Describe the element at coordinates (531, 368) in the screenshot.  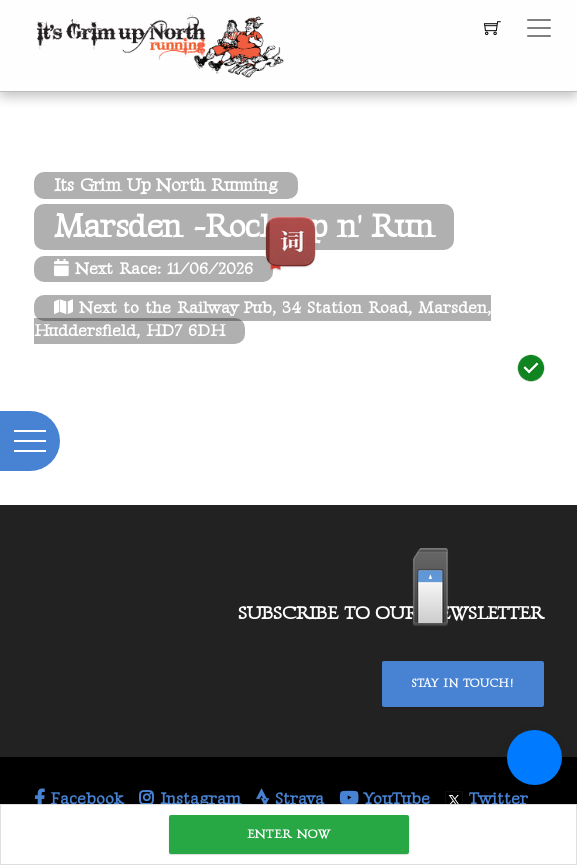
I see `confirm or approve an action` at that location.